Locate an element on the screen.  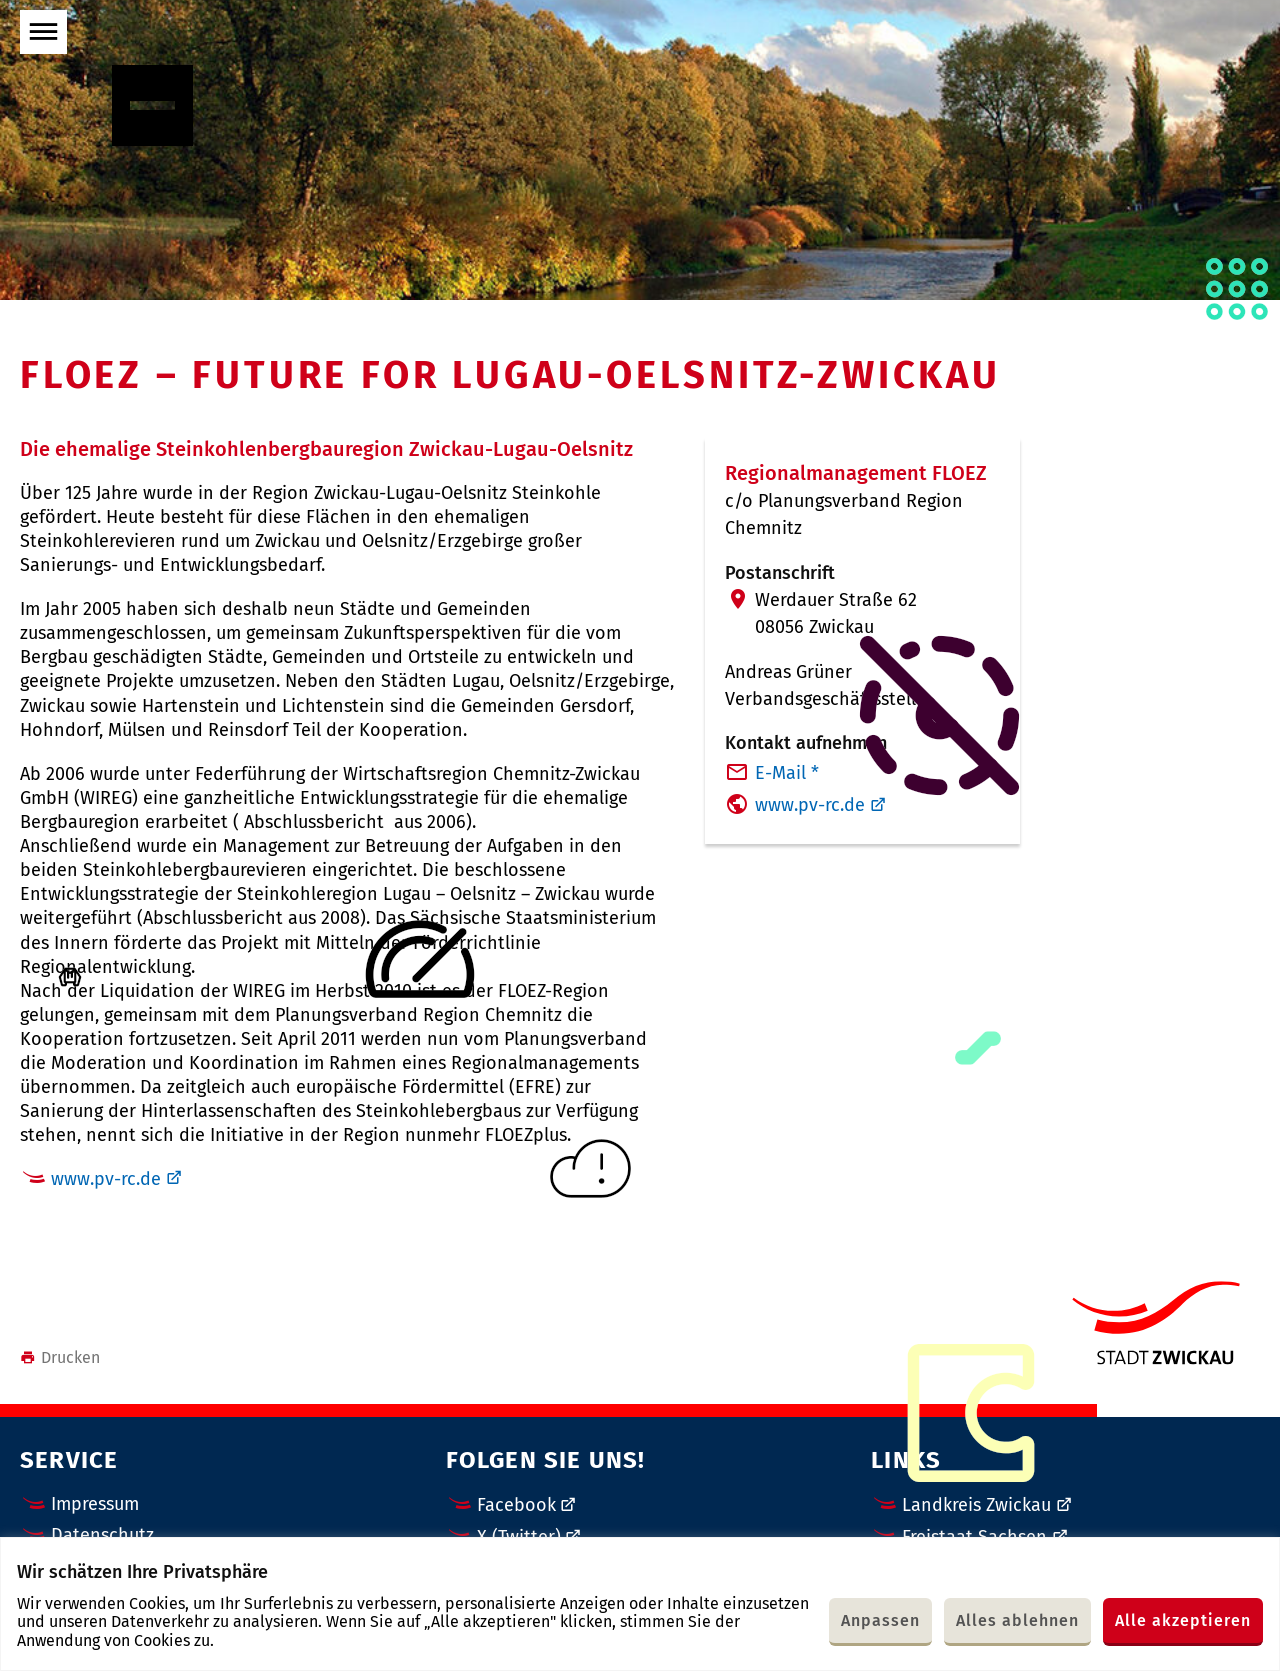
open coda document is located at coordinates (971, 1413).